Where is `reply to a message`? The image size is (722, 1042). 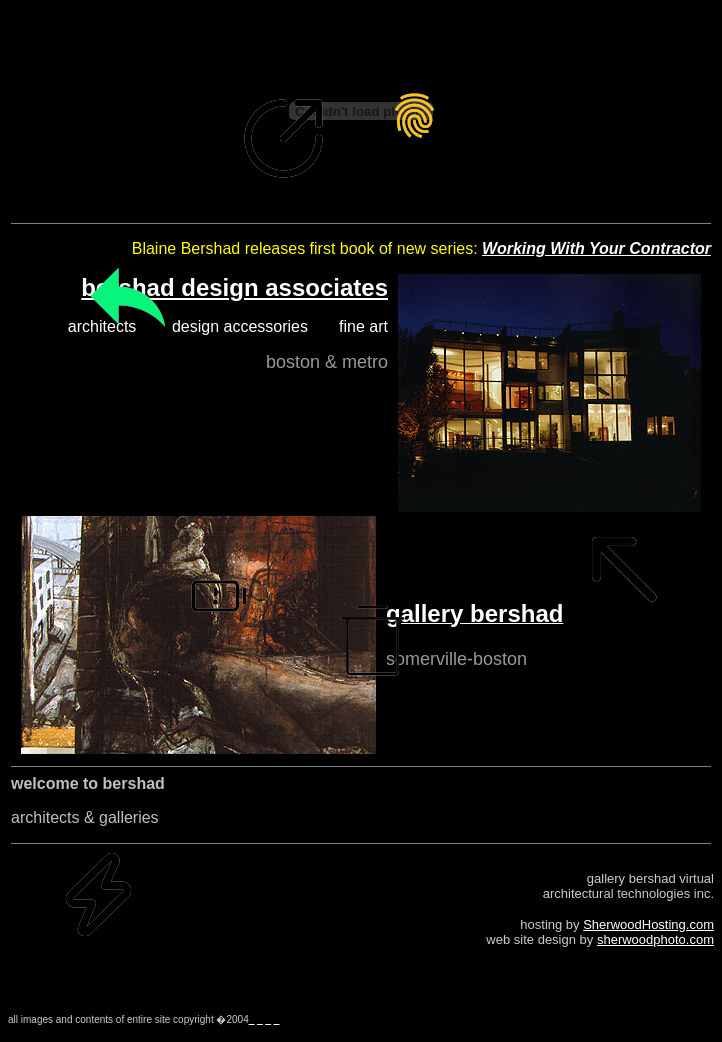 reply to a message is located at coordinates (128, 296).